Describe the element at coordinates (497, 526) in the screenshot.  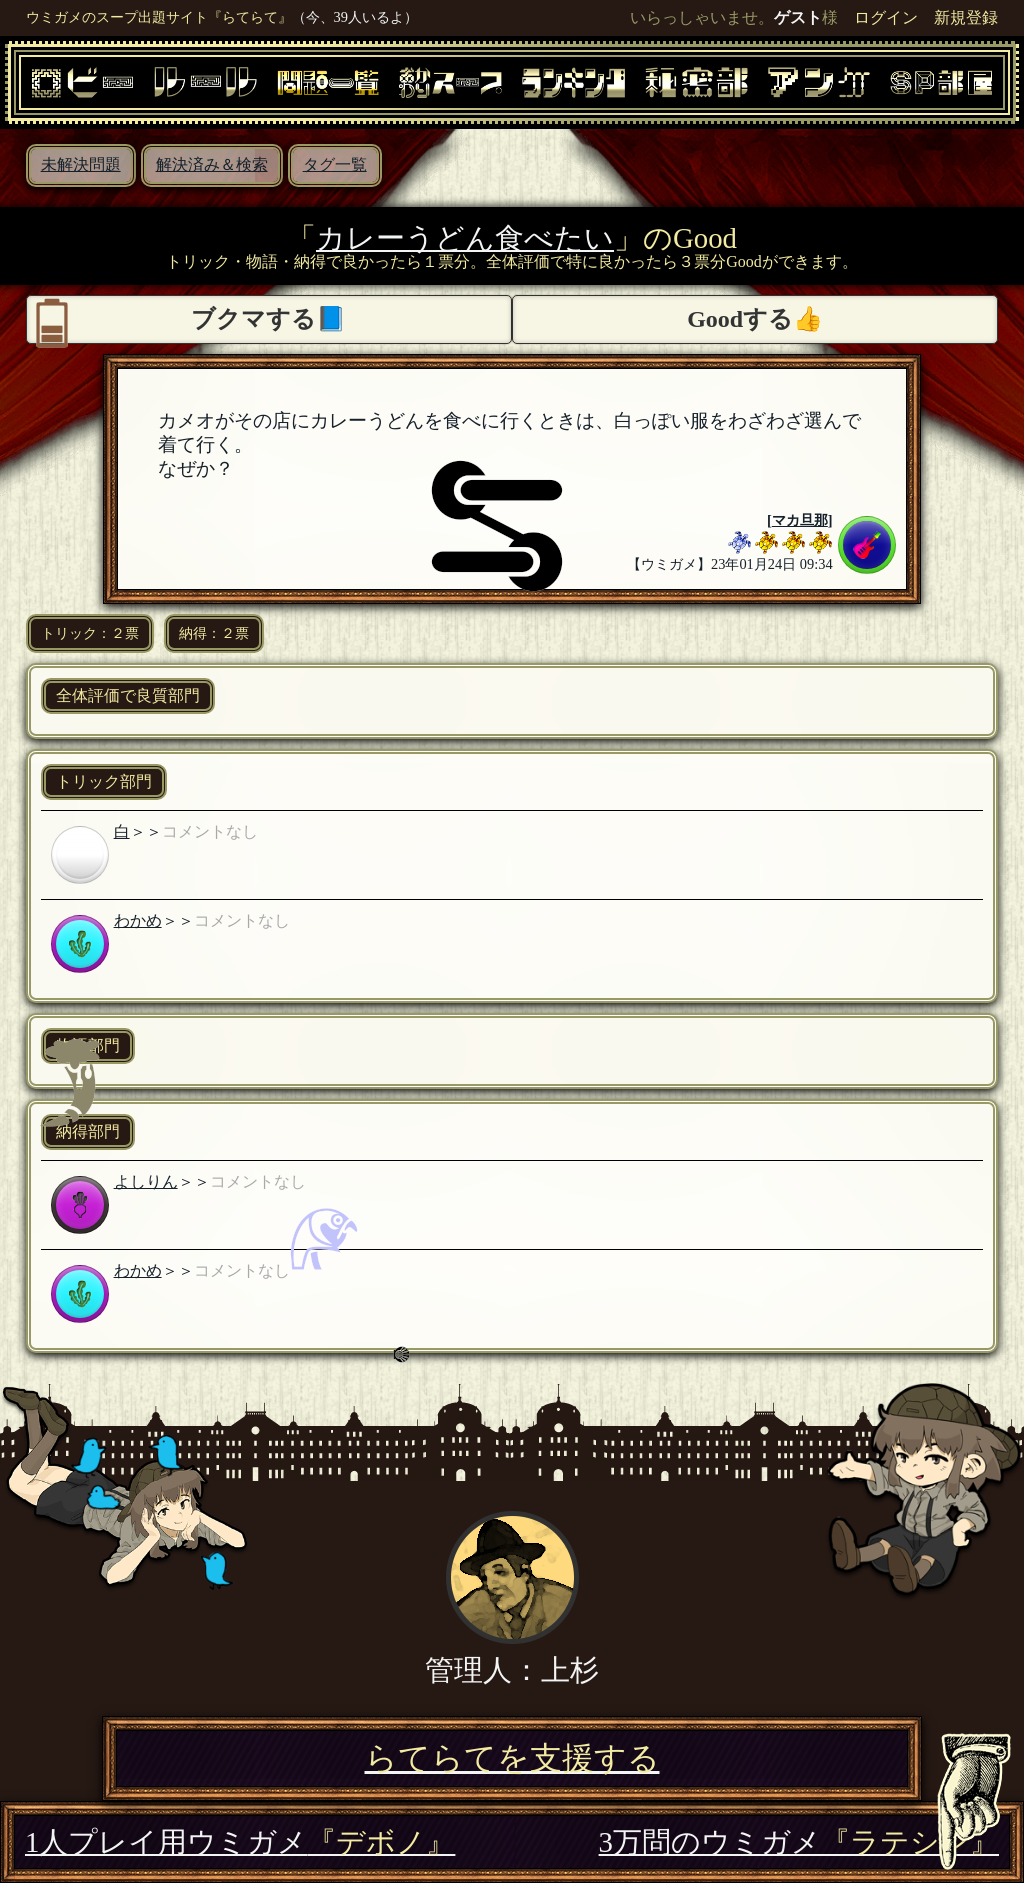
I see `connect or link two items together` at that location.